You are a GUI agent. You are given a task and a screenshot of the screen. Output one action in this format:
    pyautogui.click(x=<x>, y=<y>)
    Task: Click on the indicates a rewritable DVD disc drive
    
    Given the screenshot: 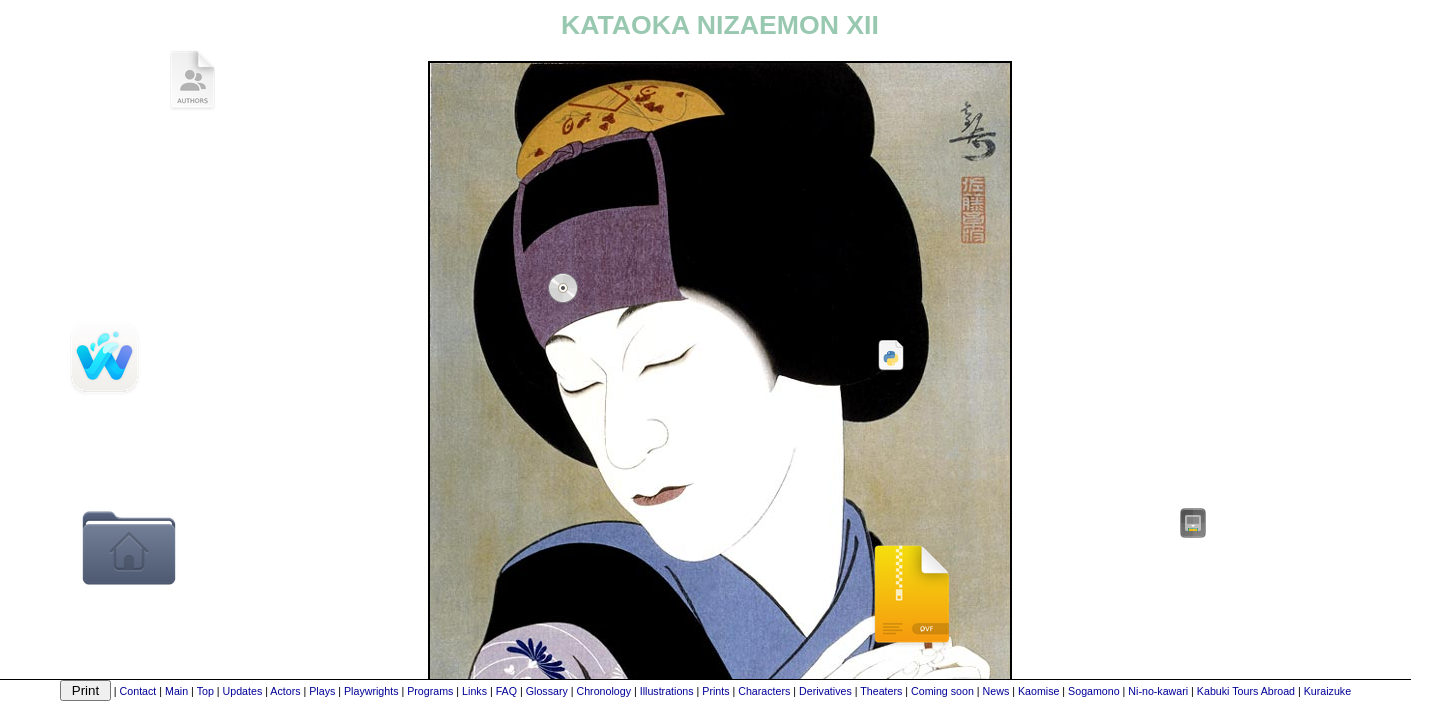 What is the action you would take?
    pyautogui.click(x=563, y=288)
    